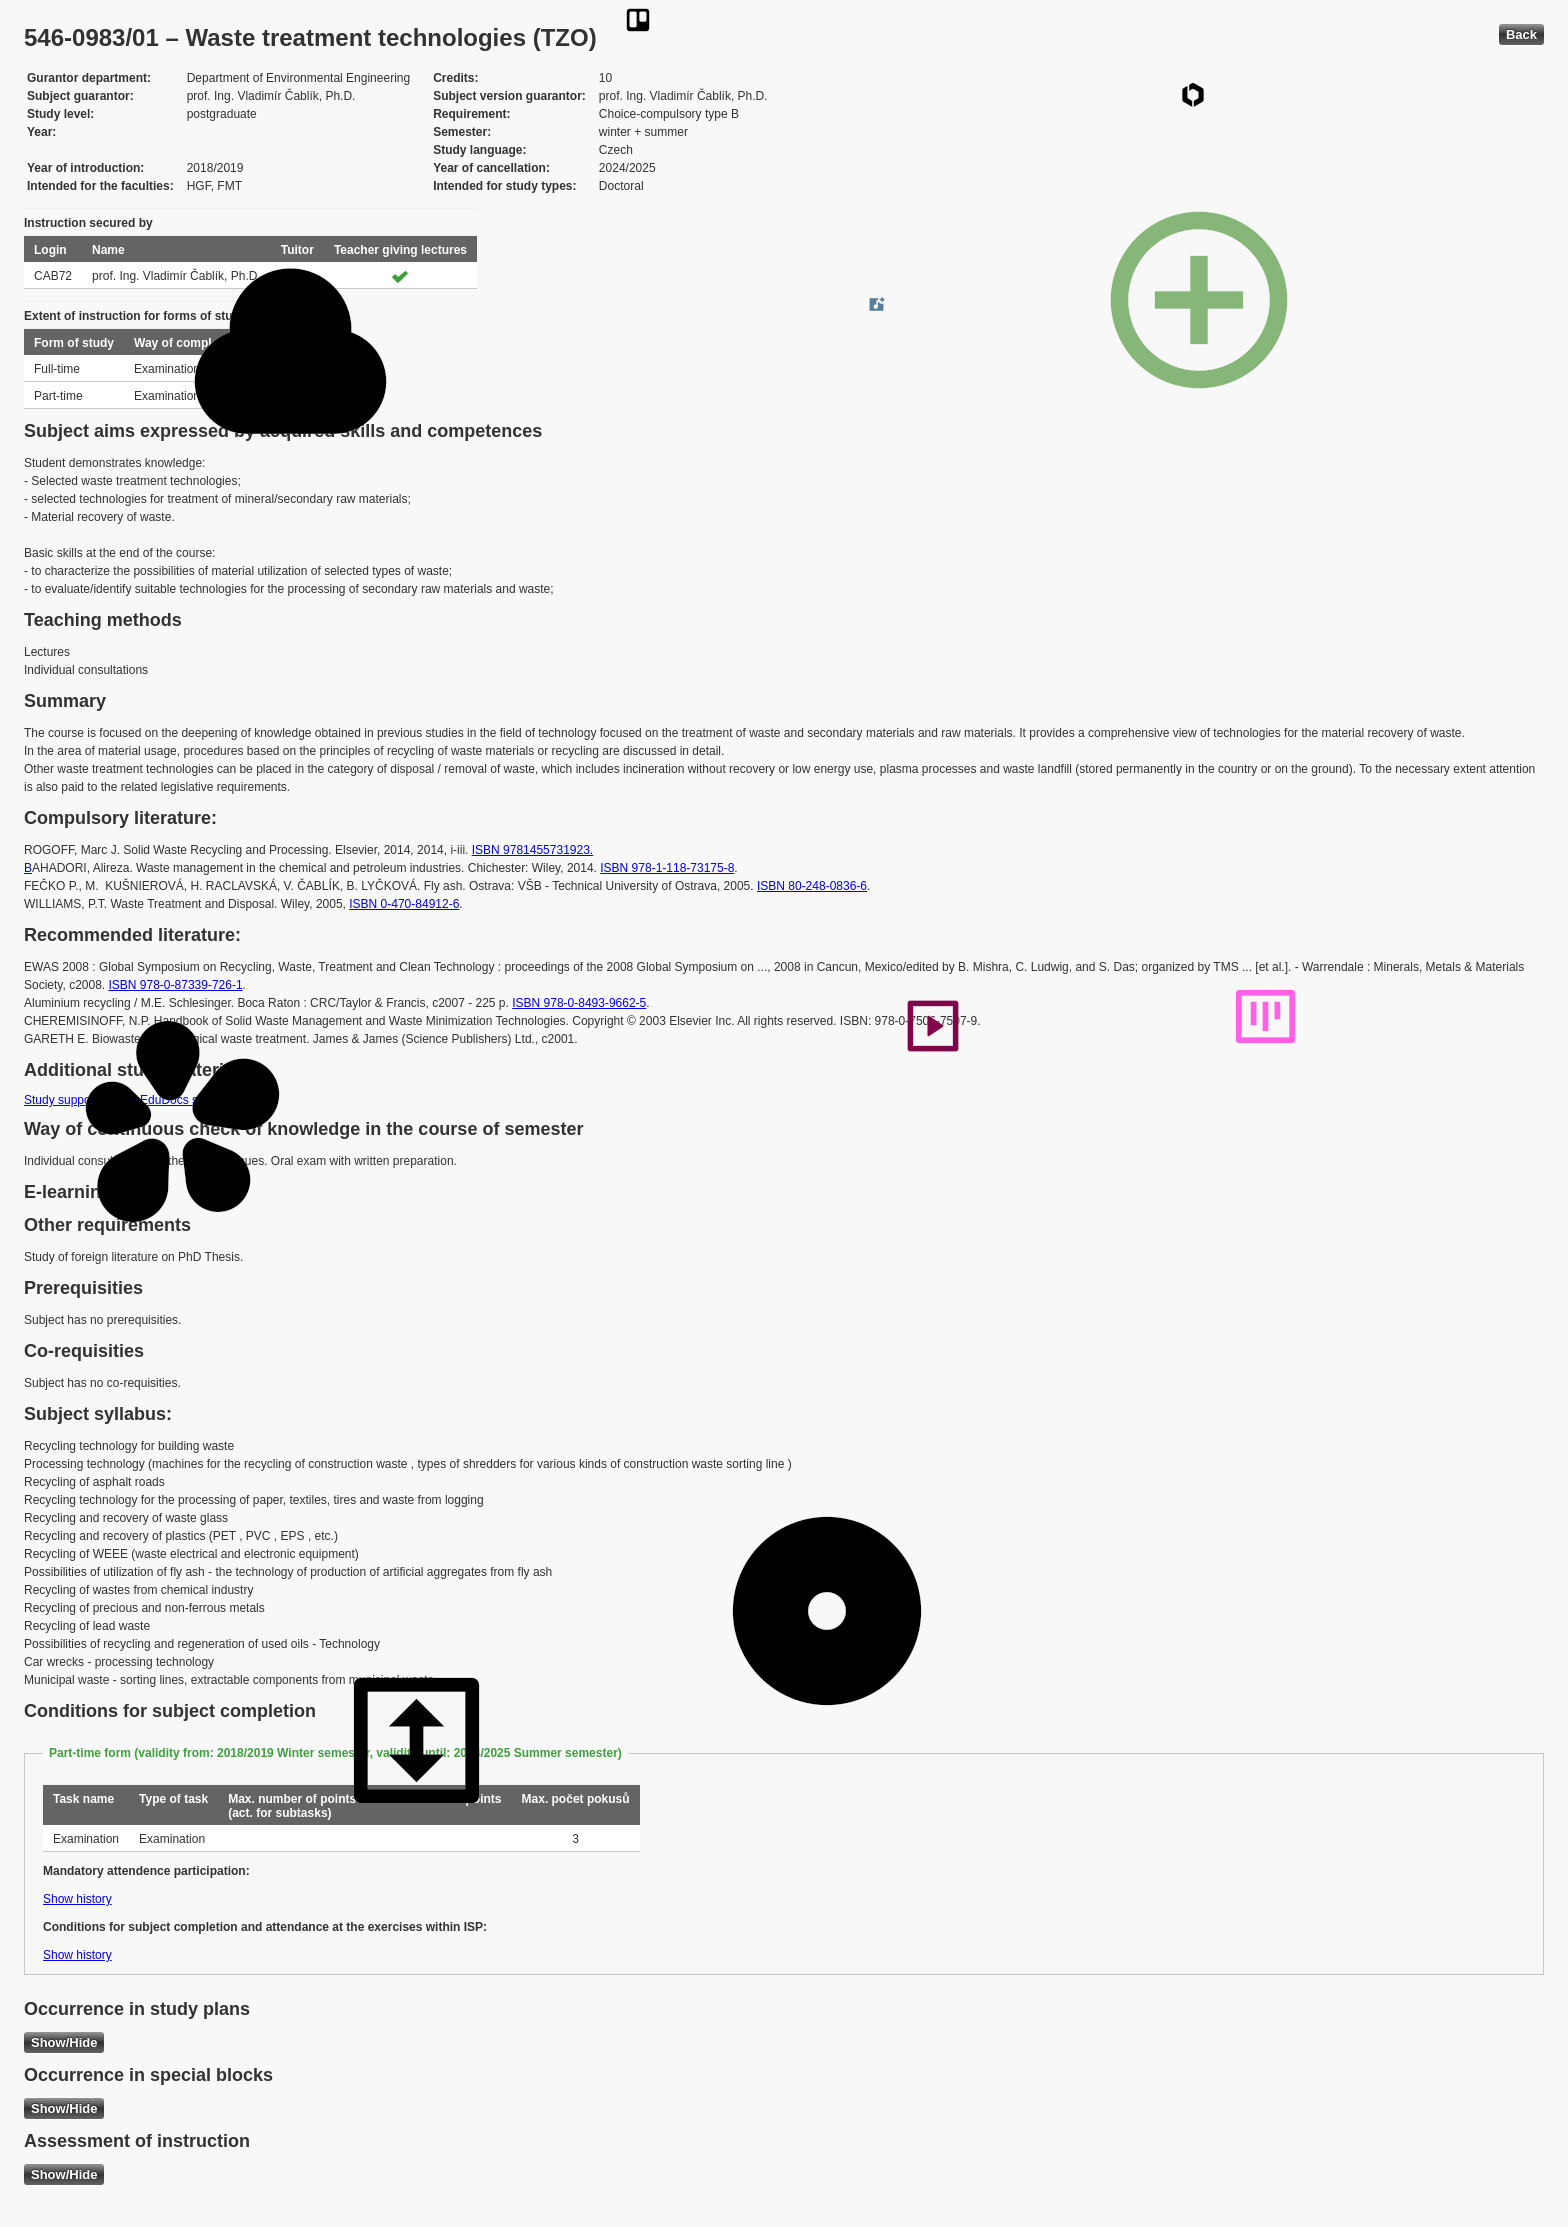  What do you see at coordinates (1193, 95) in the screenshot?
I see `opslevel logo` at bounding box center [1193, 95].